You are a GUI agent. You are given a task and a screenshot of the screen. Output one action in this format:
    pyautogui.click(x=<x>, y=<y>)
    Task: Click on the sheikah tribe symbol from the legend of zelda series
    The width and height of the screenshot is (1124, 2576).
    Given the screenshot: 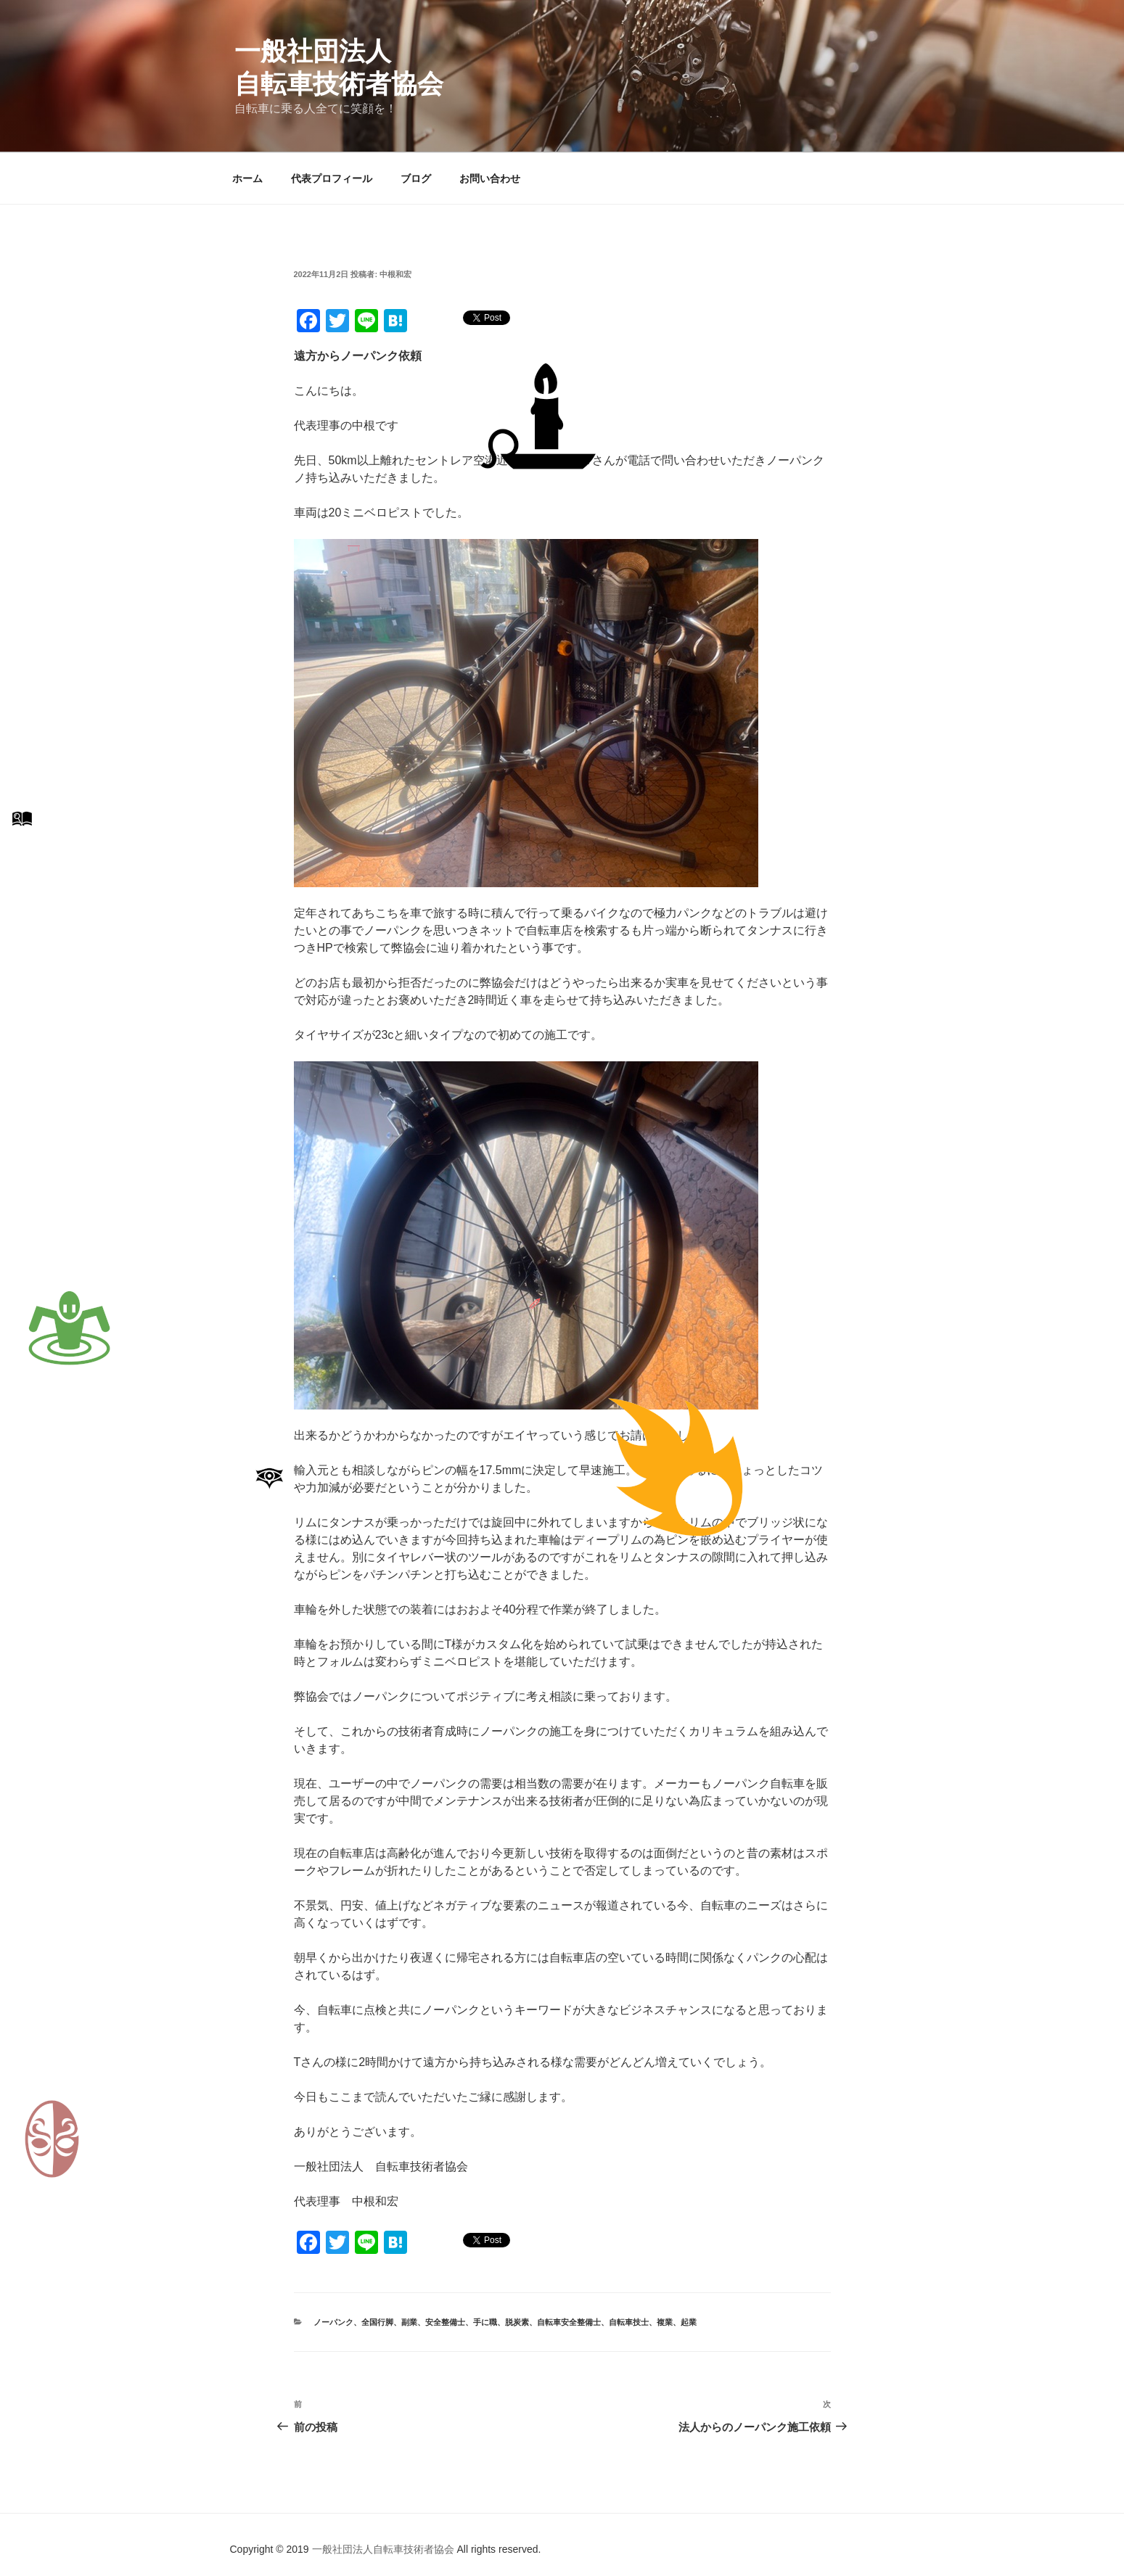 What is the action you would take?
    pyautogui.click(x=269, y=1477)
    